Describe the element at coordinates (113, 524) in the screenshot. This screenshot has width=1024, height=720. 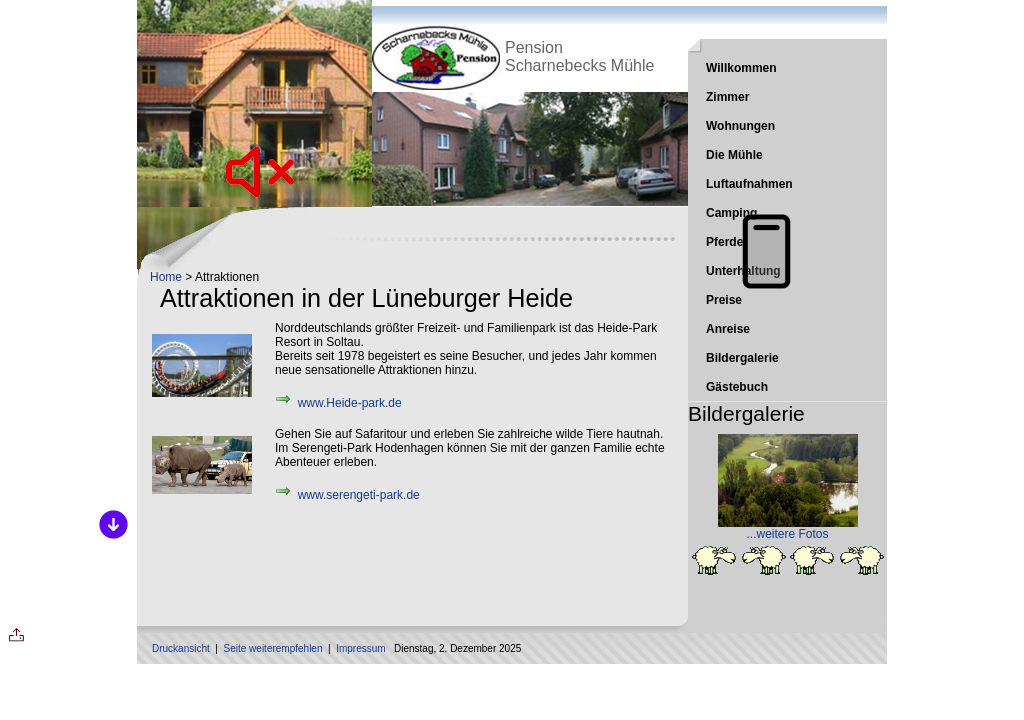
I see `download file or content` at that location.